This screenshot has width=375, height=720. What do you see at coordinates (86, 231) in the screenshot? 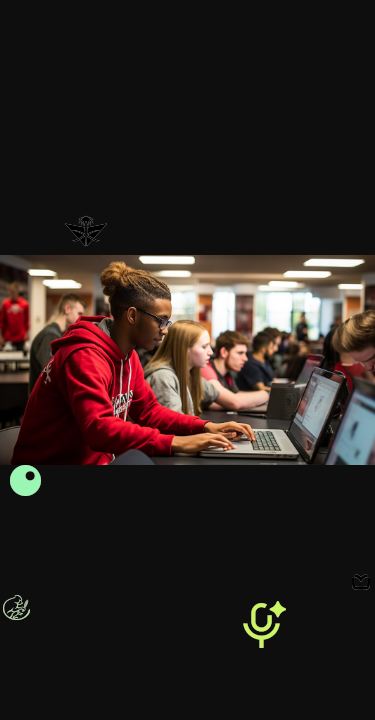
I see `navigate to Saudia Airlines website or app` at bounding box center [86, 231].